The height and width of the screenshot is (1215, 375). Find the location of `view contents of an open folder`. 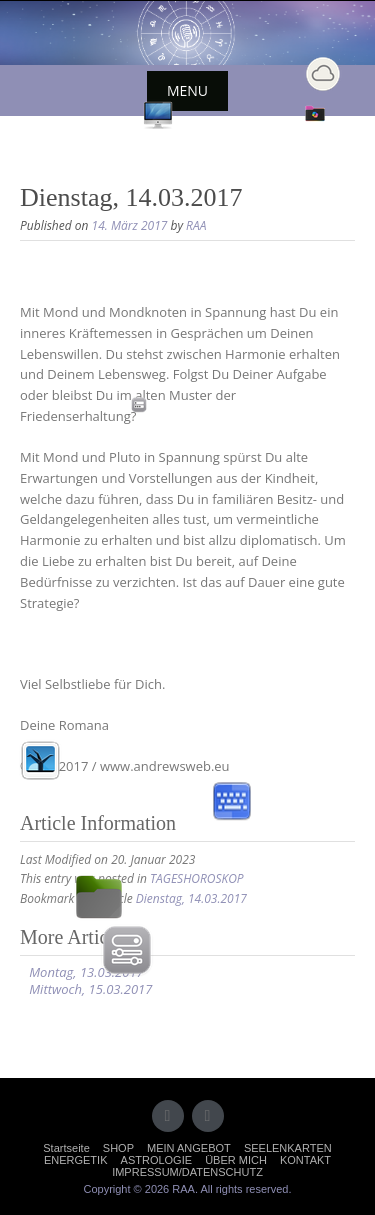

view contents of an open folder is located at coordinates (99, 897).